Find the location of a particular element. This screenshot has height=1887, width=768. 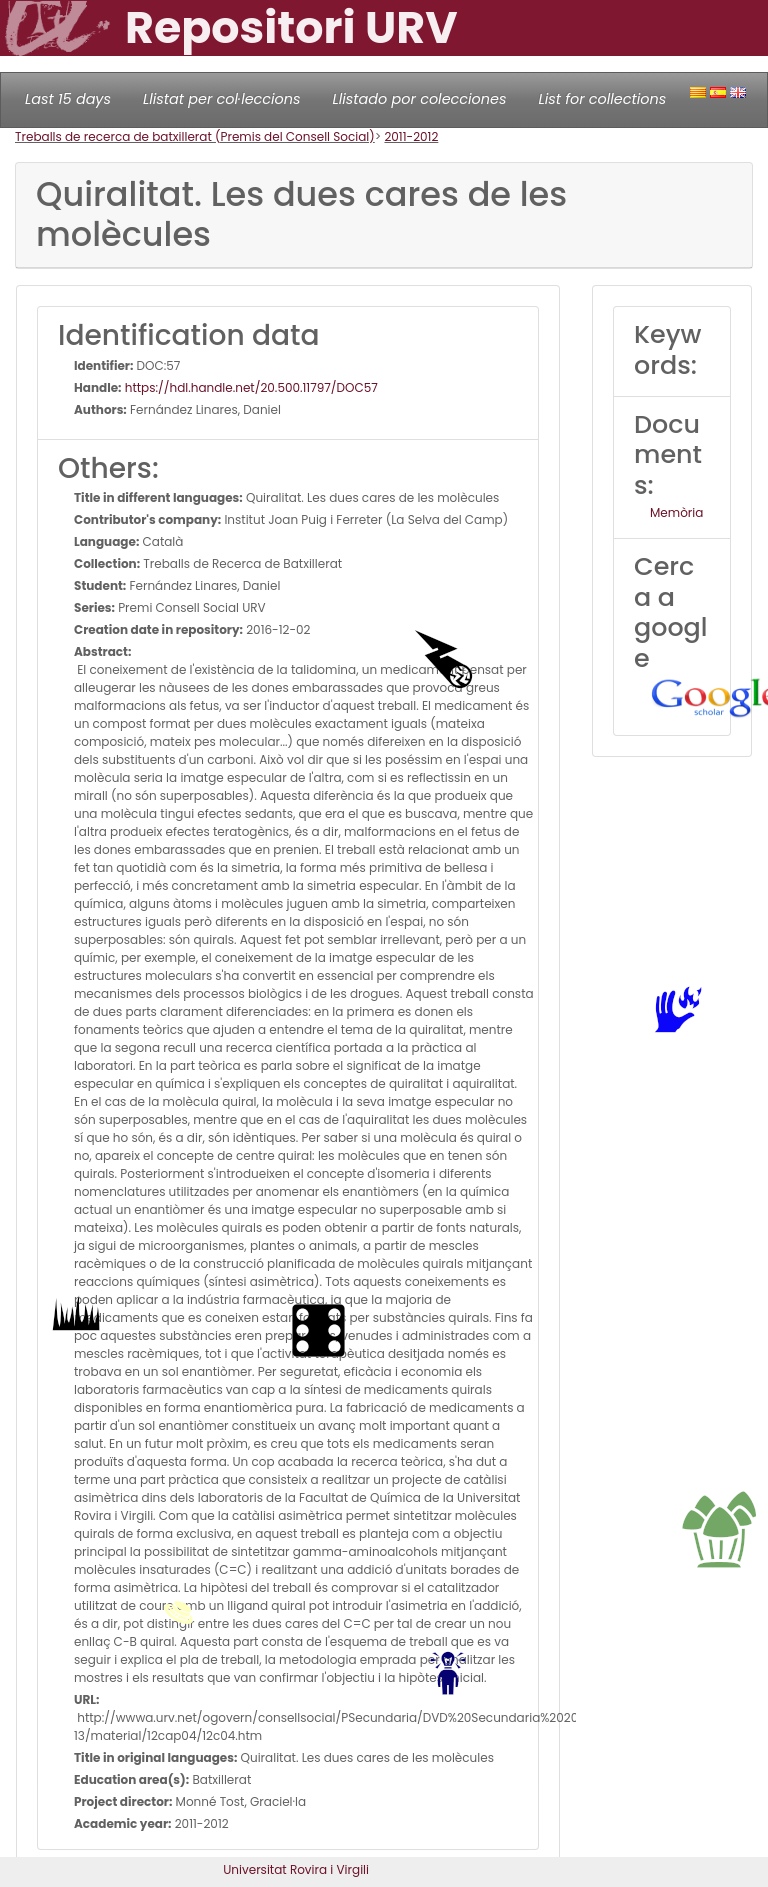

indicates smart or intelligent feature enabled is located at coordinates (448, 1673).